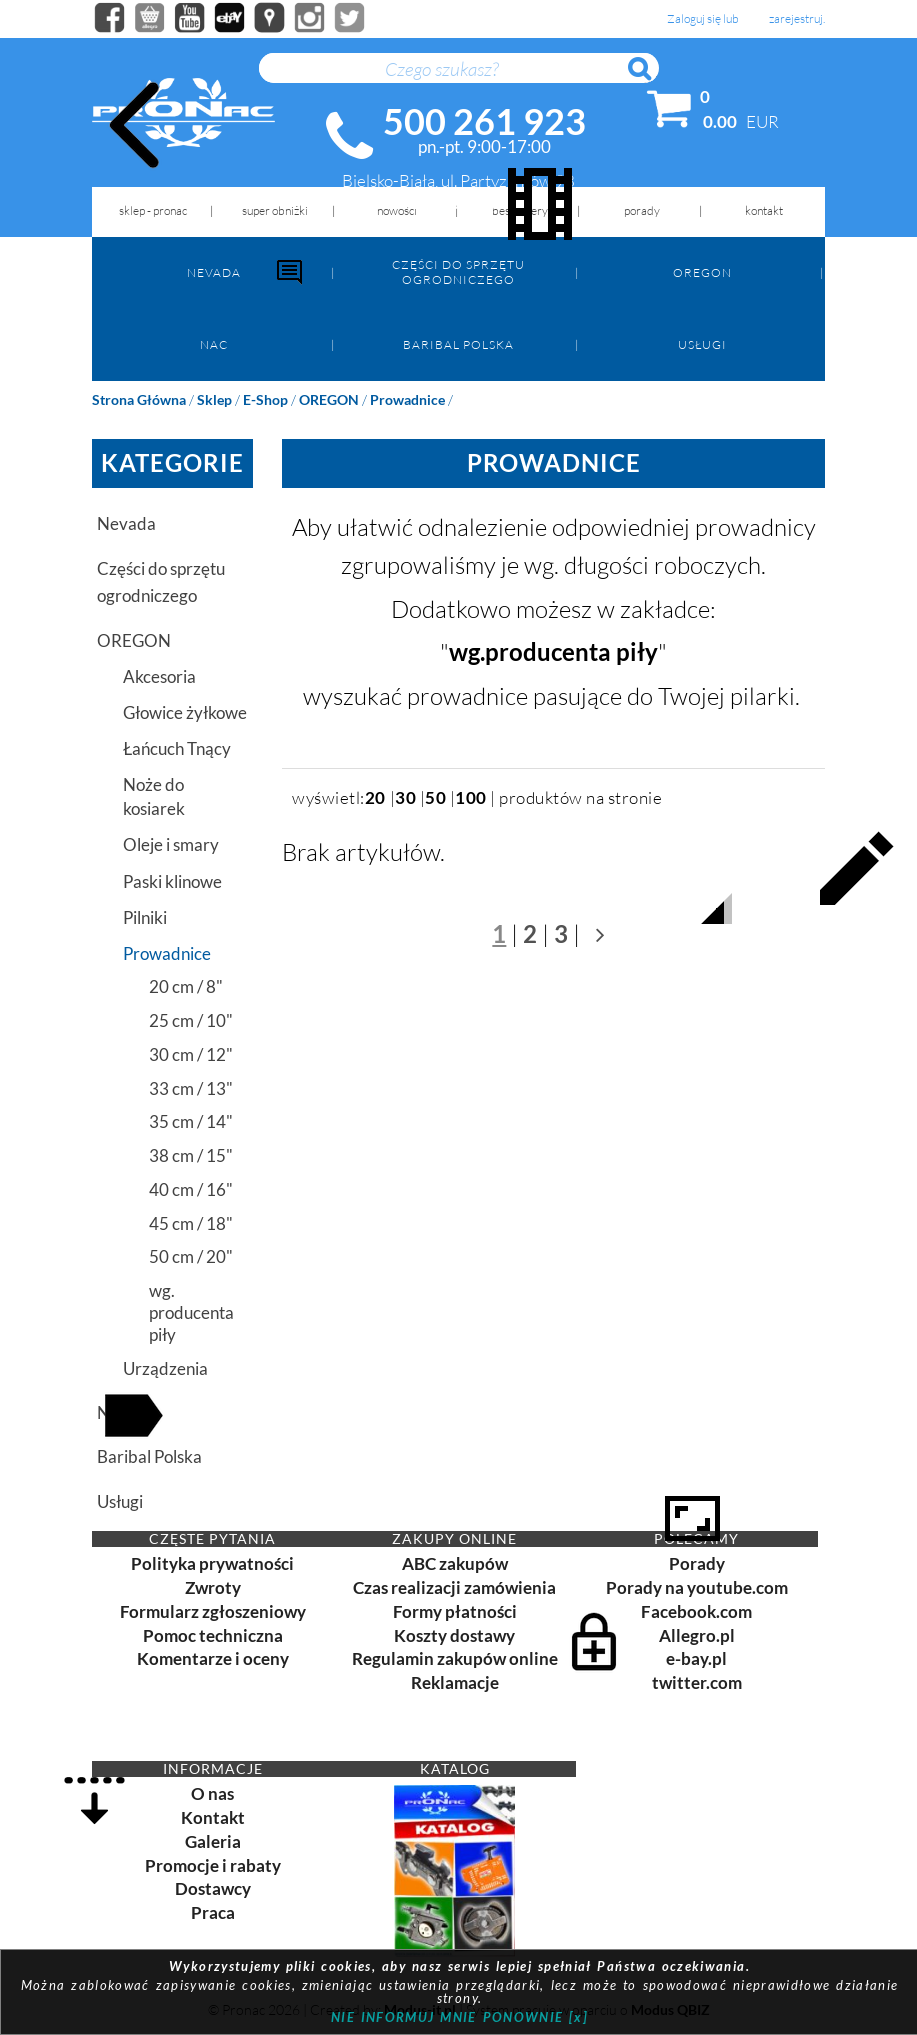 Image resolution: width=917 pixels, height=2035 pixels. I want to click on add or manage labels for organization, so click(132, 1415).